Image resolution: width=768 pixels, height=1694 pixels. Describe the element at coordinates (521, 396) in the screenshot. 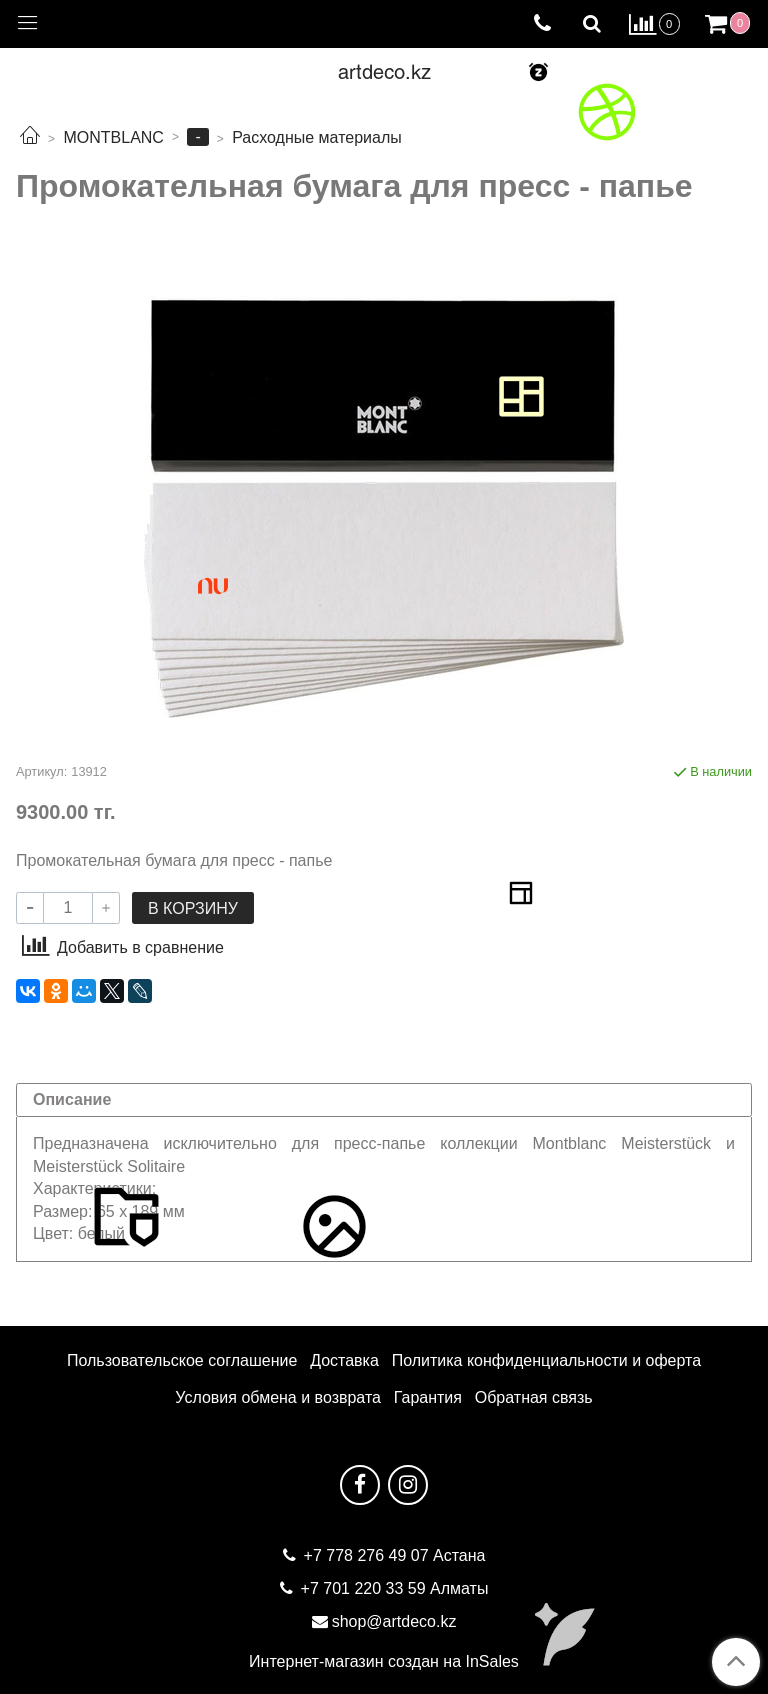

I see `switch to masonry grid layout` at that location.